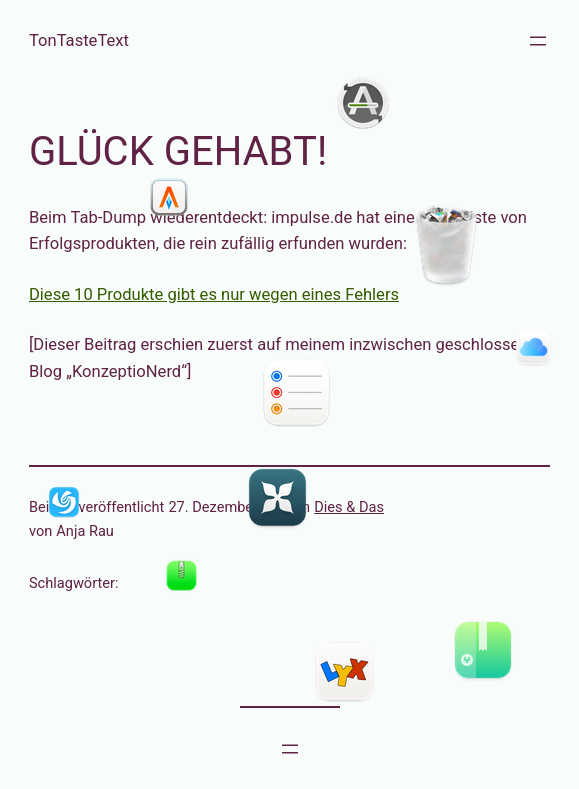 This screenshot has height=789, width=579. Describe the element at coordinates (181, 575) in the screenshot. I see `open Archive Utility to compress or extract files` at that location.